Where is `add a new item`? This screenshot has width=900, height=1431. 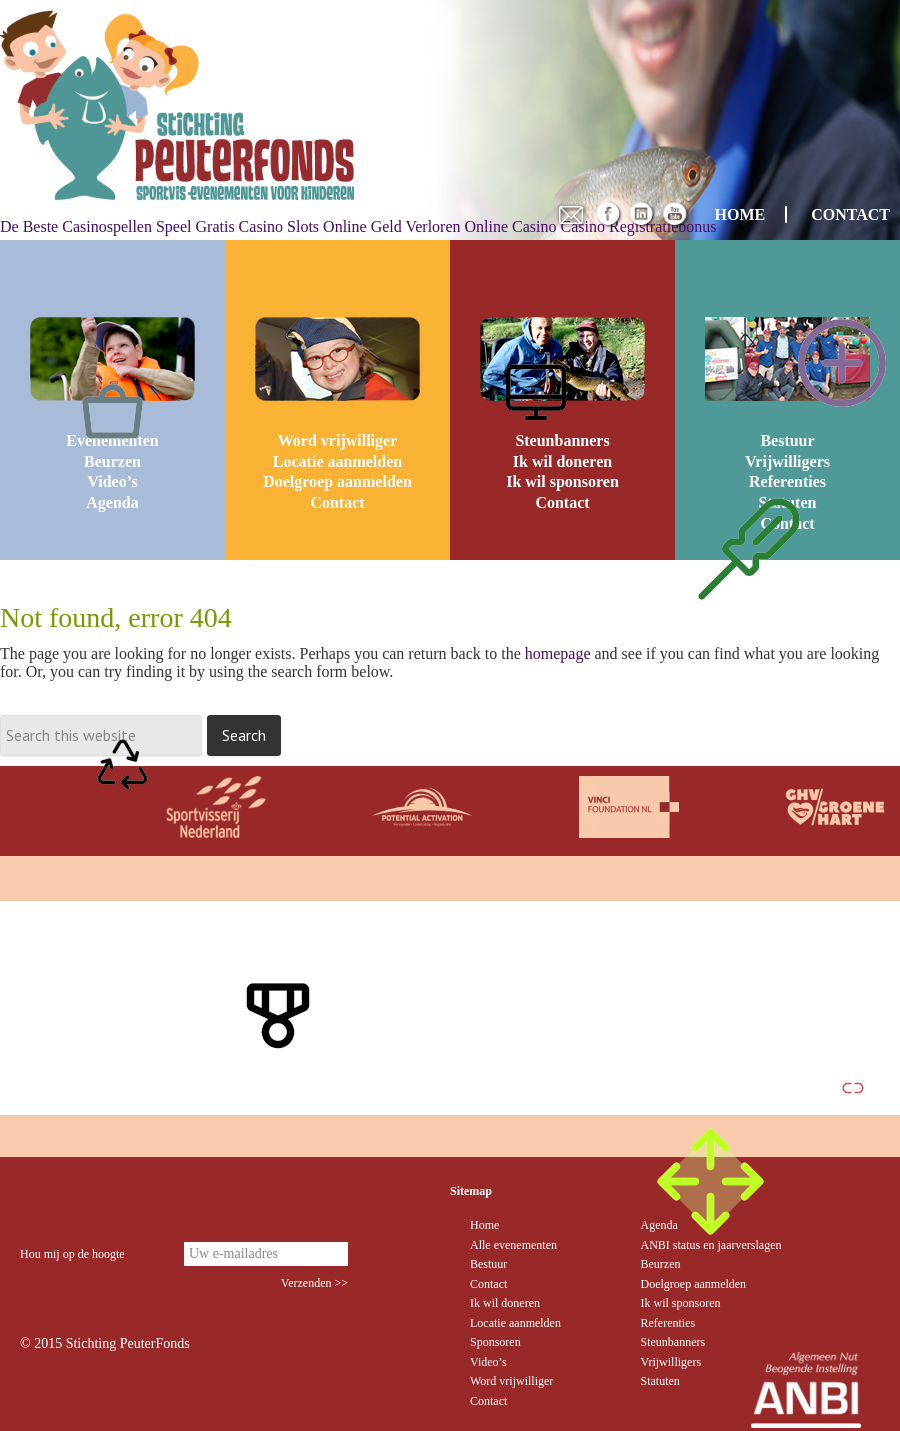 add a new item is located at coordinates (842, 363).